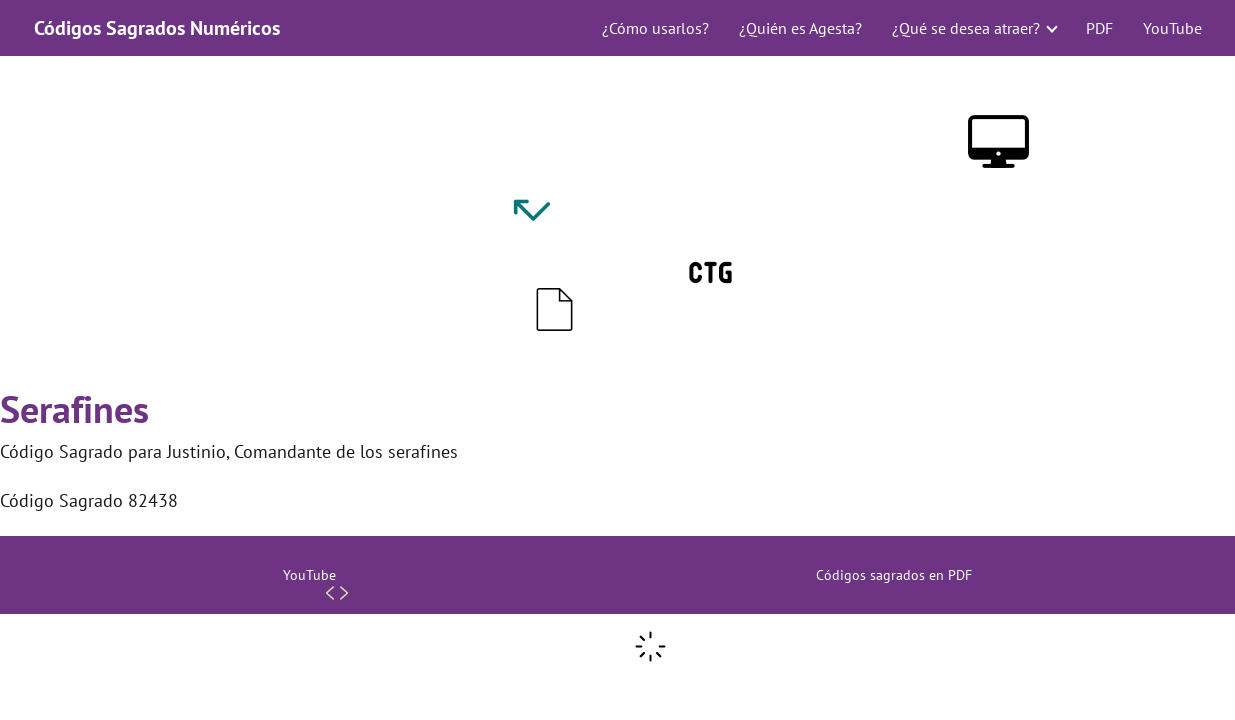 Image resolution: width=1235 pixels, height=720 pixels. I want to click on cotangent function in a math or calculator app, so click(710, 272).